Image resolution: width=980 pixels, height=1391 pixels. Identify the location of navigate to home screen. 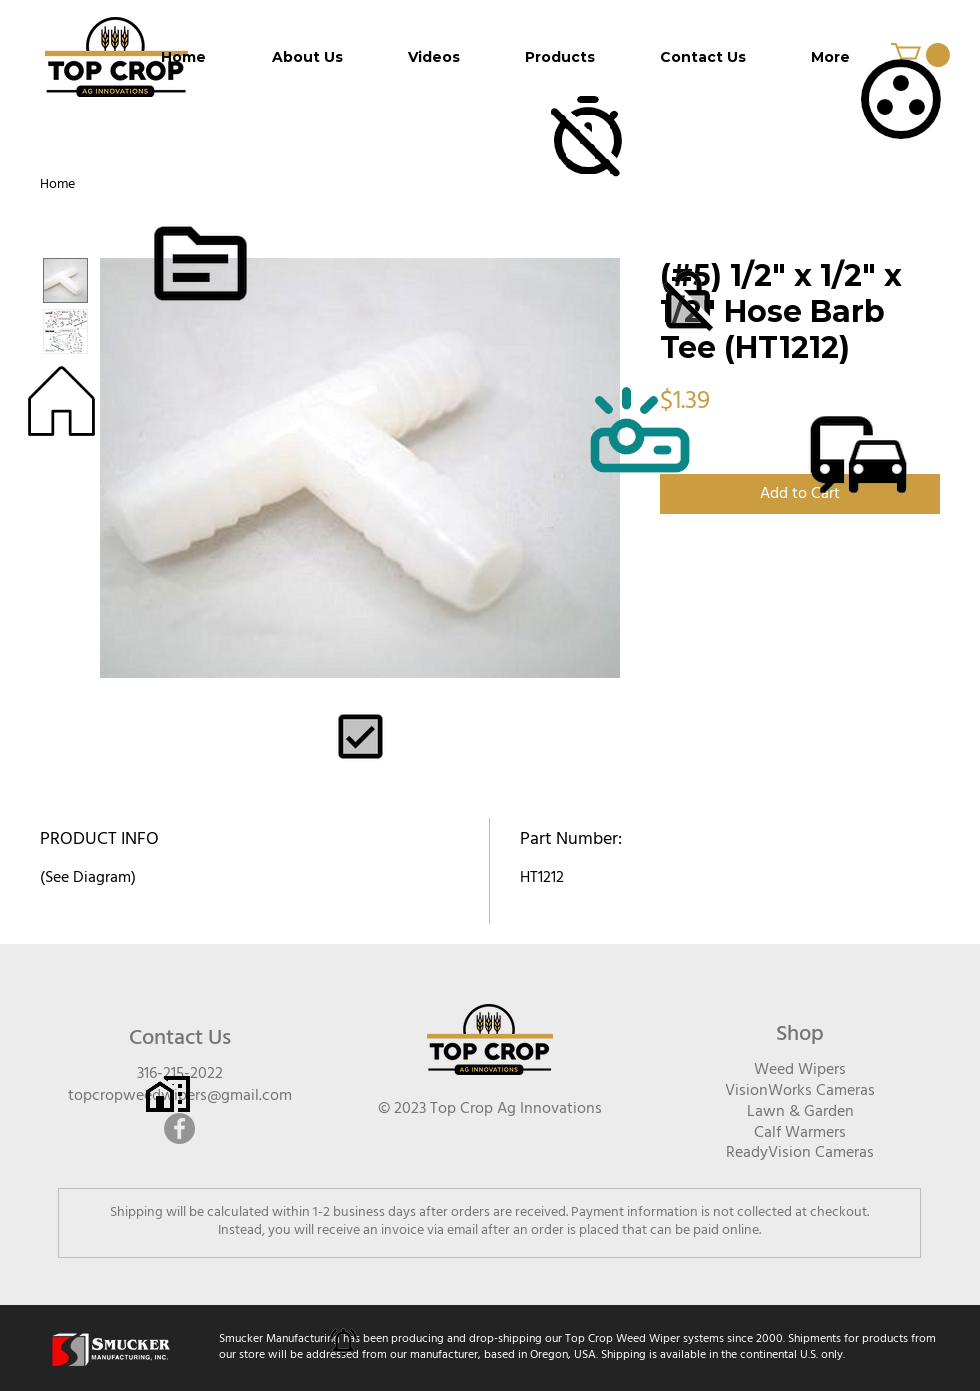
(61, 402).